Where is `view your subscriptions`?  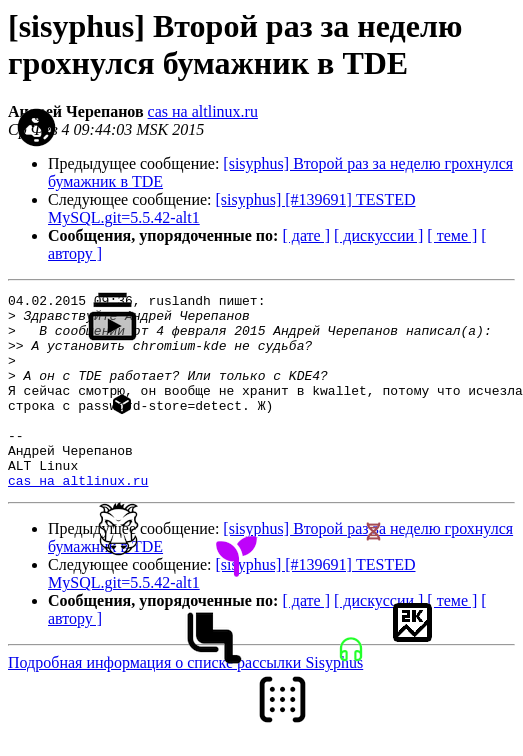 view your subscriptions is located at coordinates (112, 316).